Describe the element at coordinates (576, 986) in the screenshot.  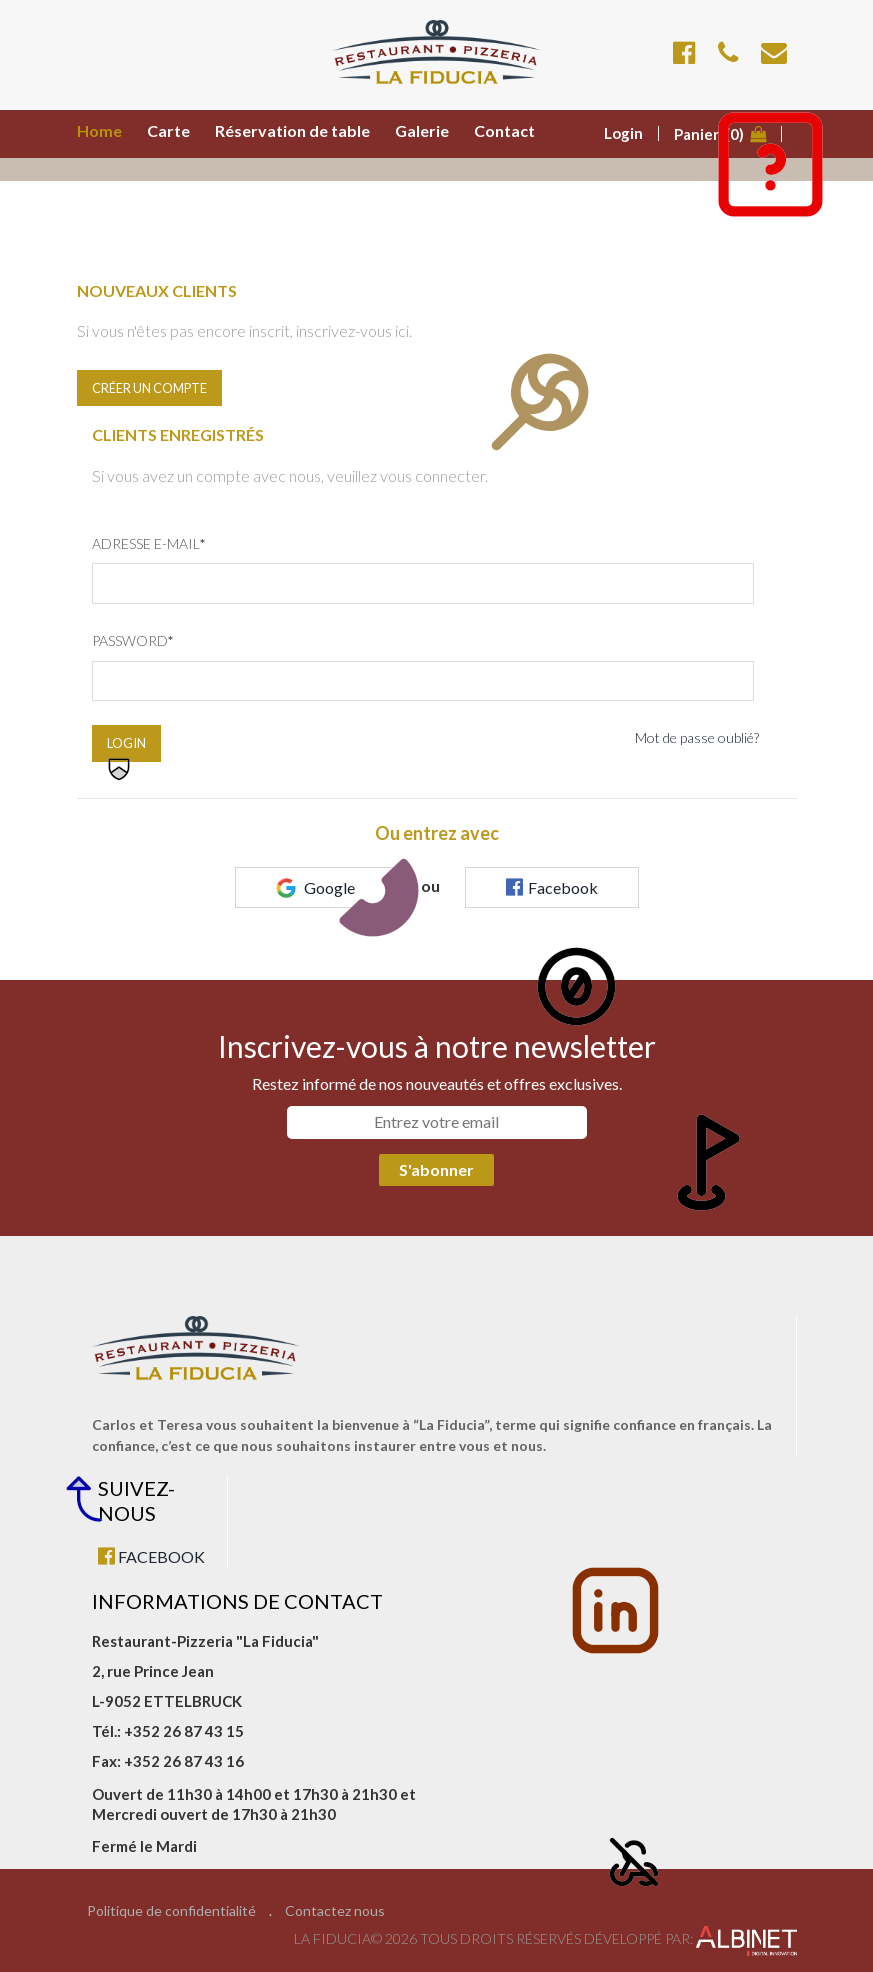
I see `indicates content is public domain (CC0 license)` at that location.